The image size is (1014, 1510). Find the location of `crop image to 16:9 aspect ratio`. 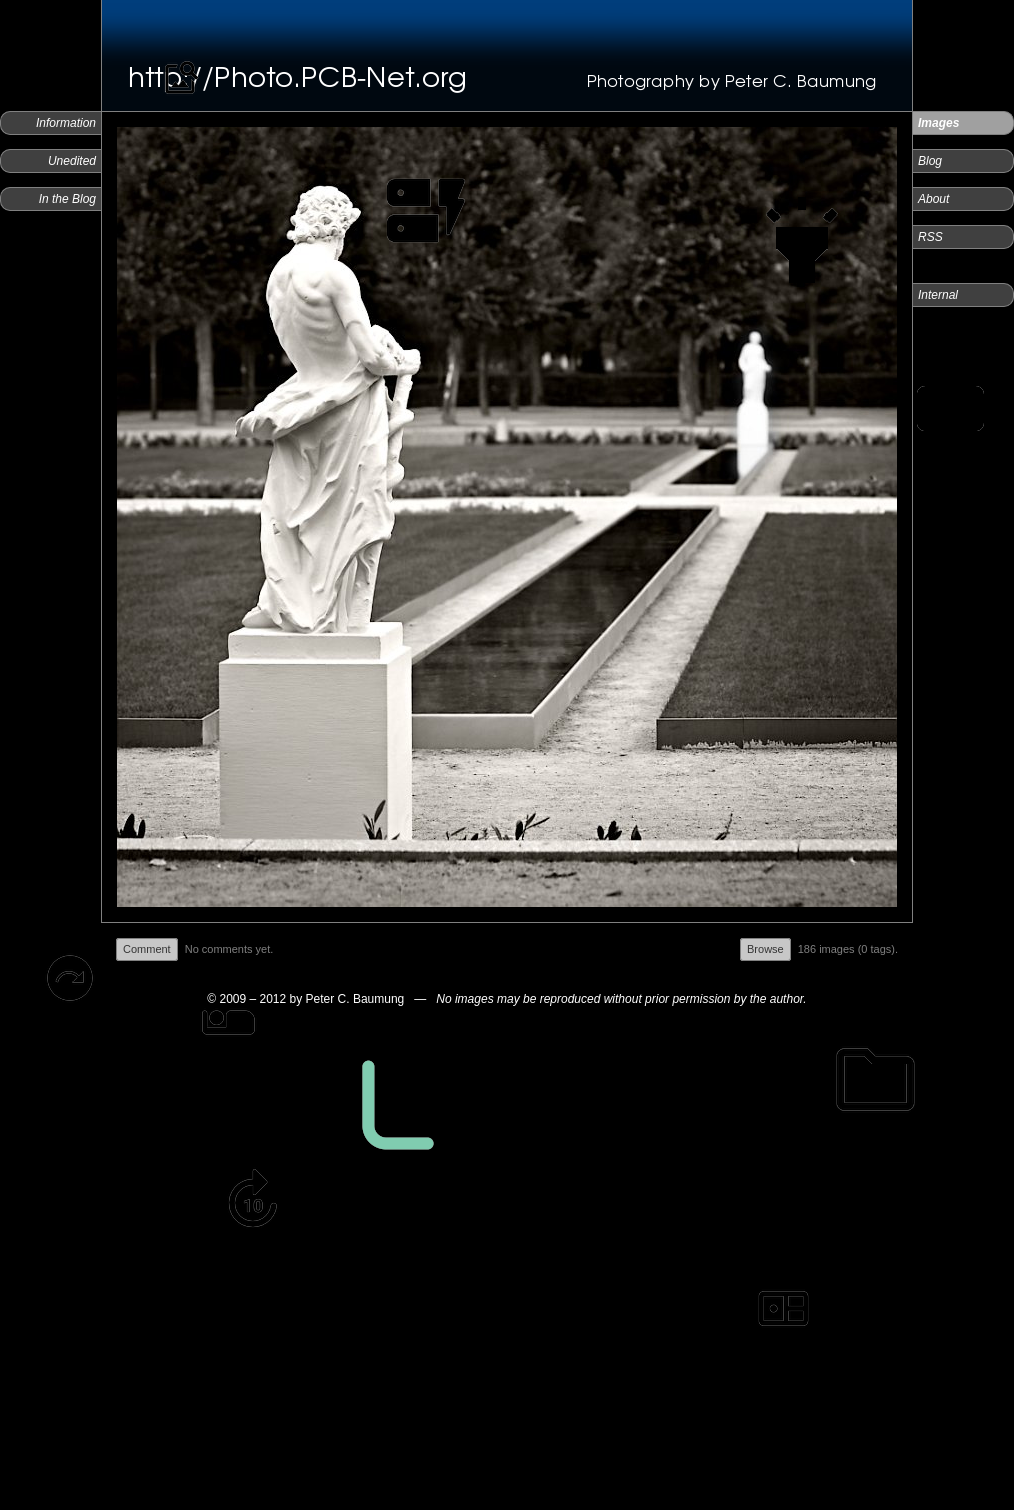

crop image to 16:9 aspect ratio is located at coordinates (950, 408).